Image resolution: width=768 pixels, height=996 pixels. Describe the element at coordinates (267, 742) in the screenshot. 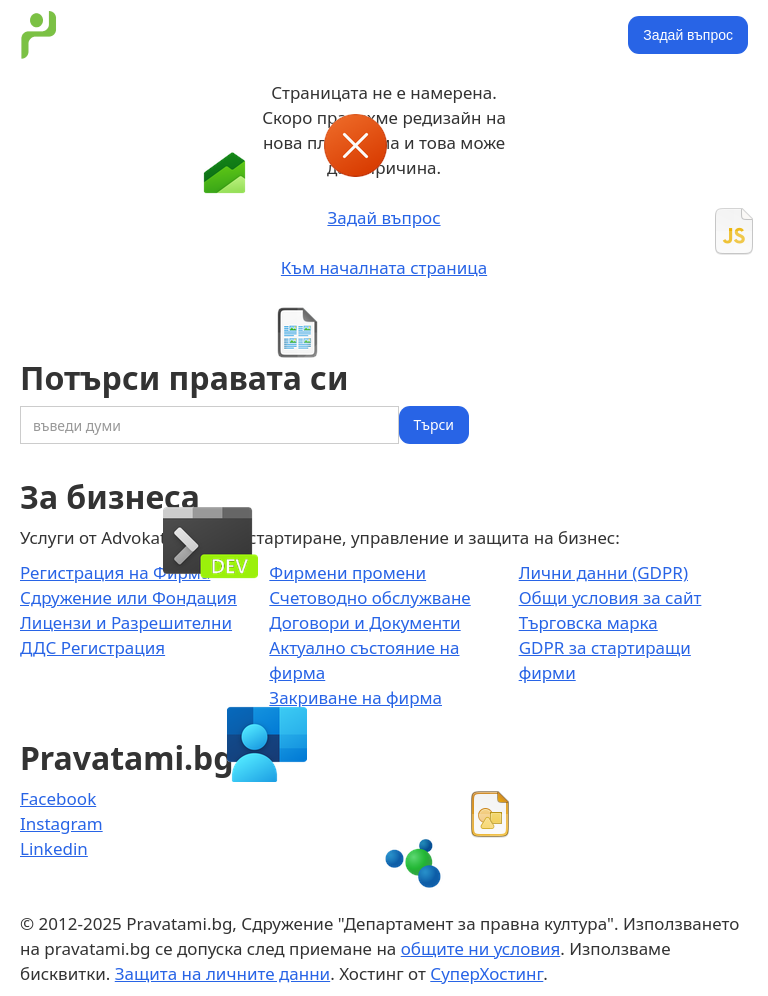

I see `open the portal app` at that location.